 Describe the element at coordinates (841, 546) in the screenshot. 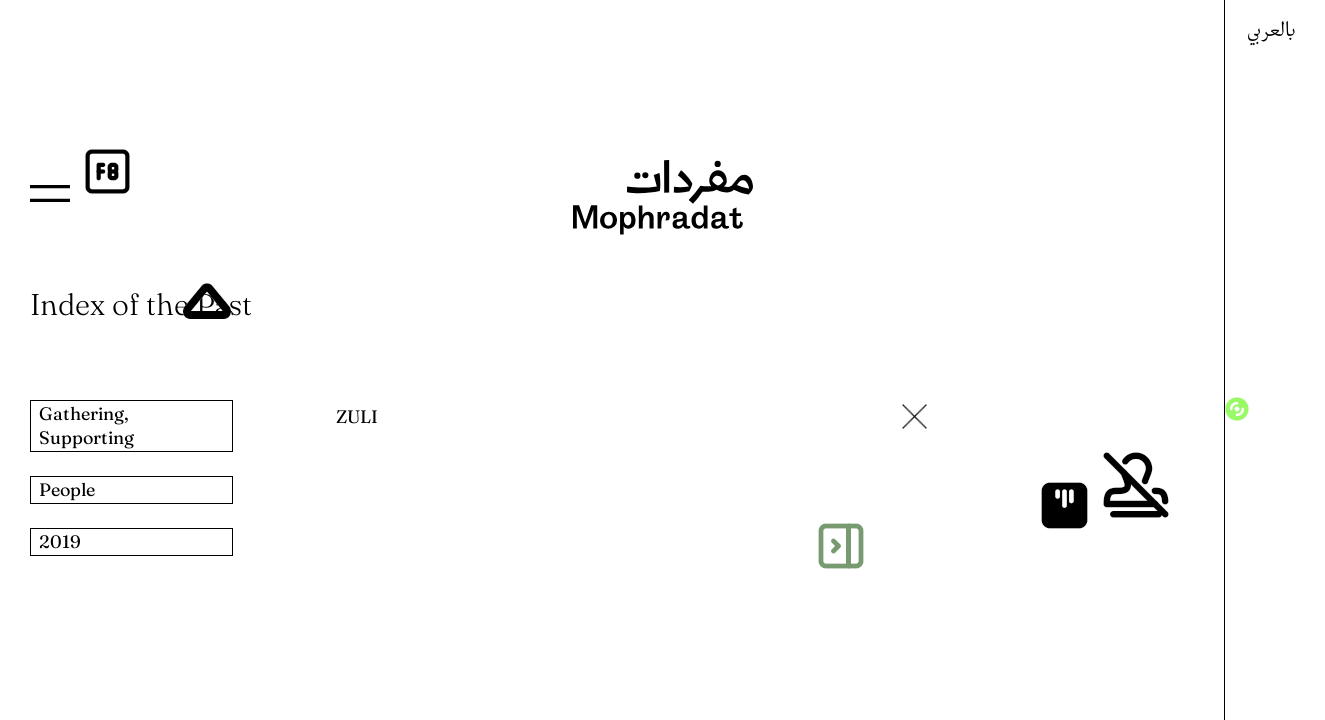

I see `collapse the right sidebar panel` at that location.